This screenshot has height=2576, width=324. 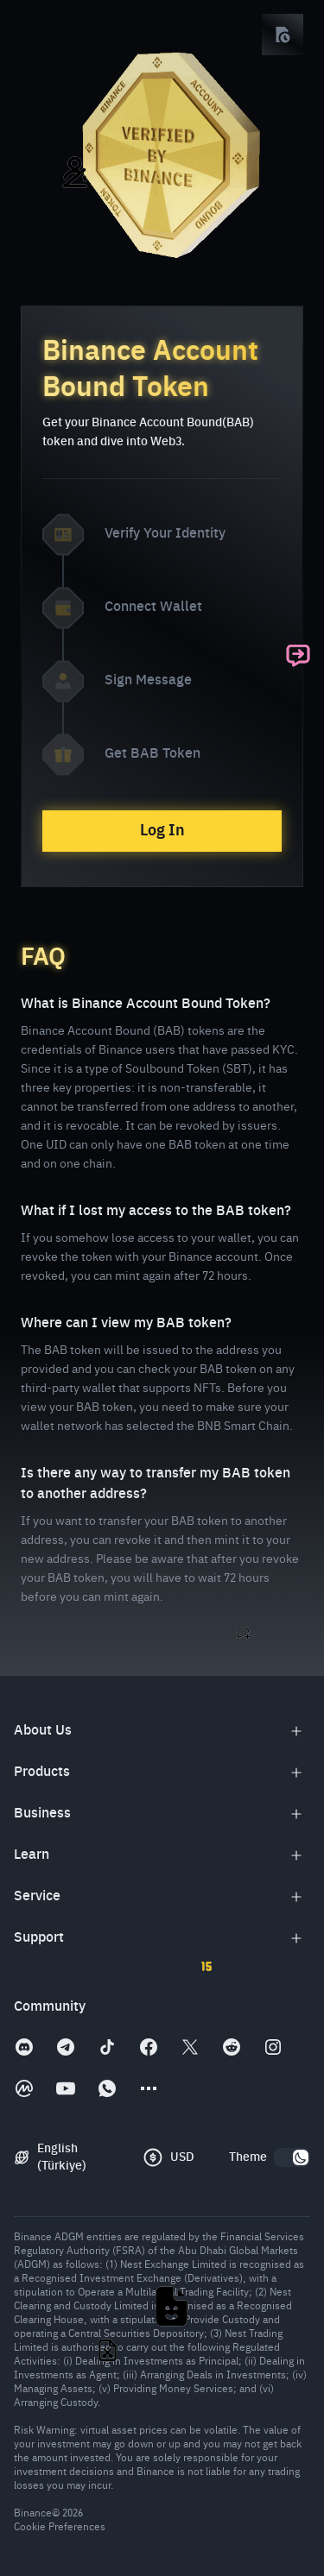 I want to click on start a new conversation, so click(x=243, y=1632).